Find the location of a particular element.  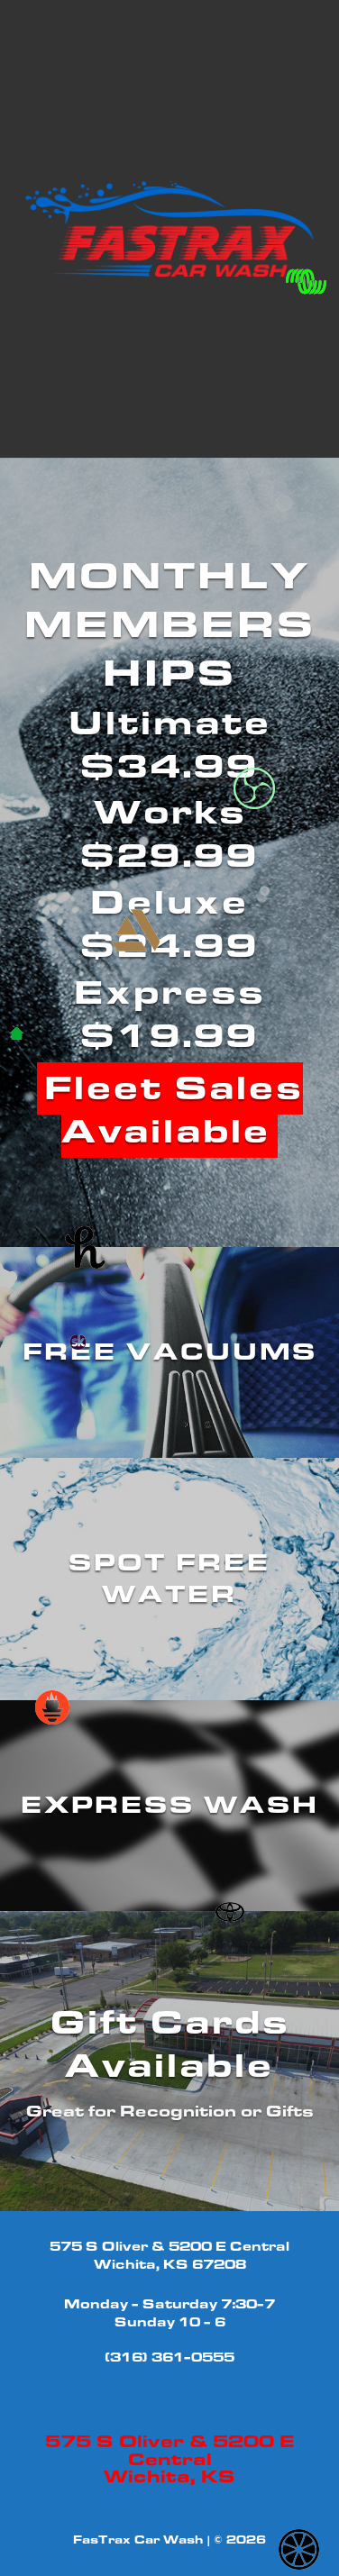

visit ArtStation profile or portfolio is located at coordinates (135, 930).